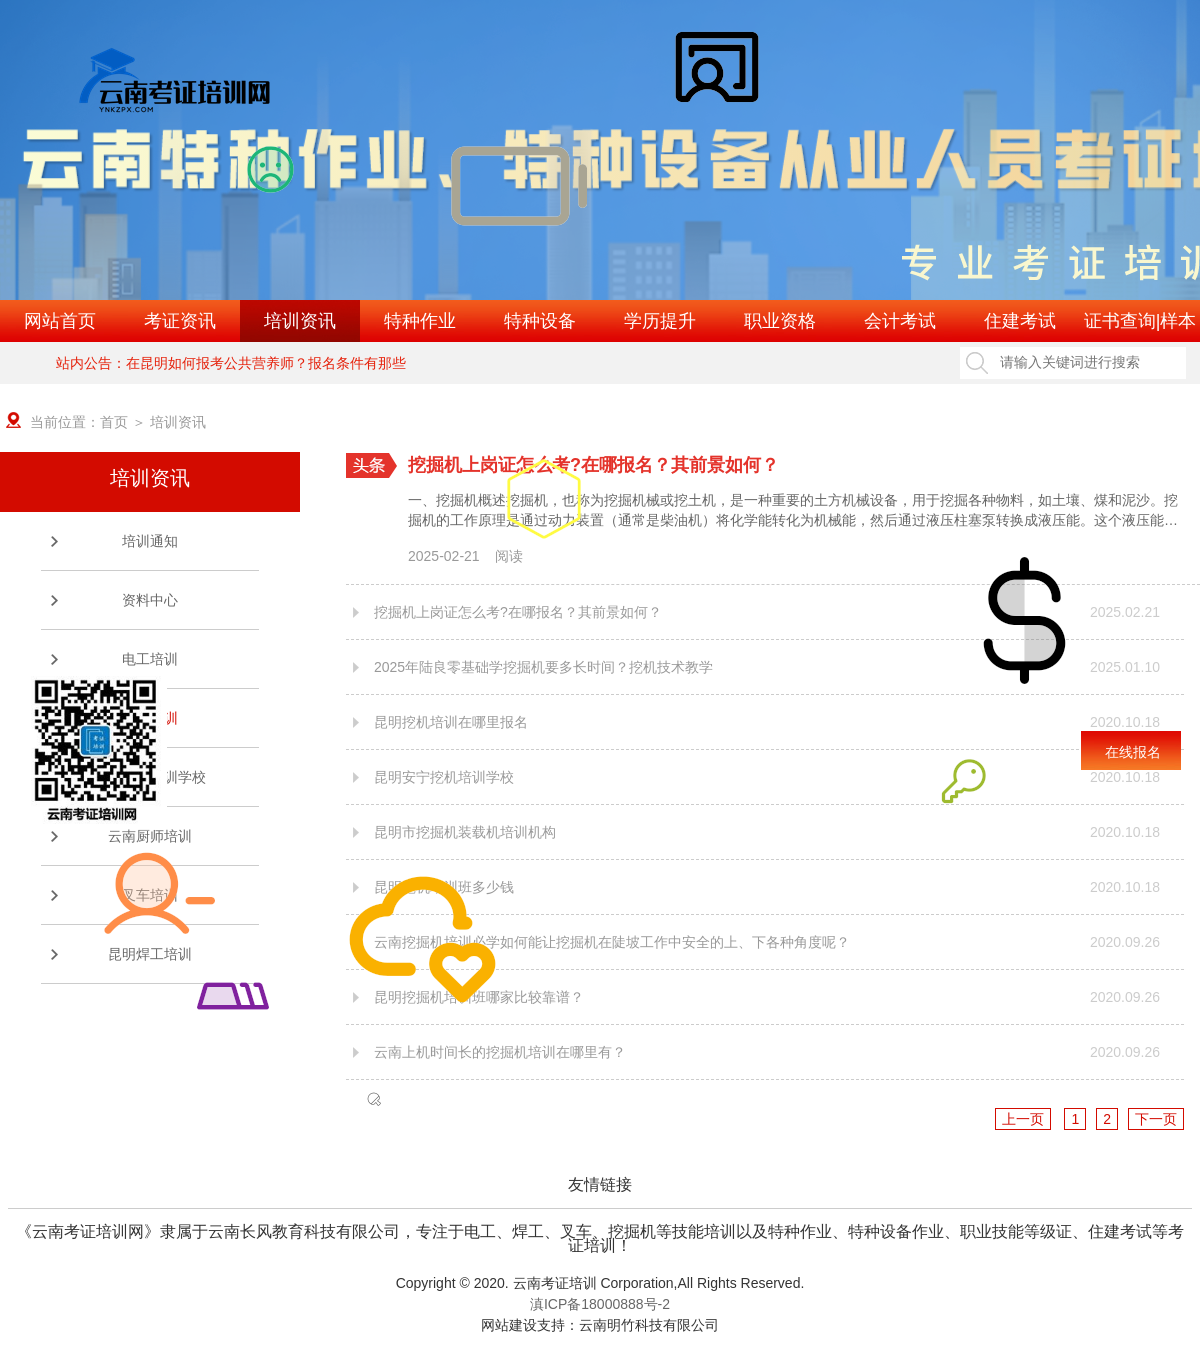 Image resolution: width=1200 pixels, height=1352 pixels. I want to click on remove a user or contact, so click(156, 897).